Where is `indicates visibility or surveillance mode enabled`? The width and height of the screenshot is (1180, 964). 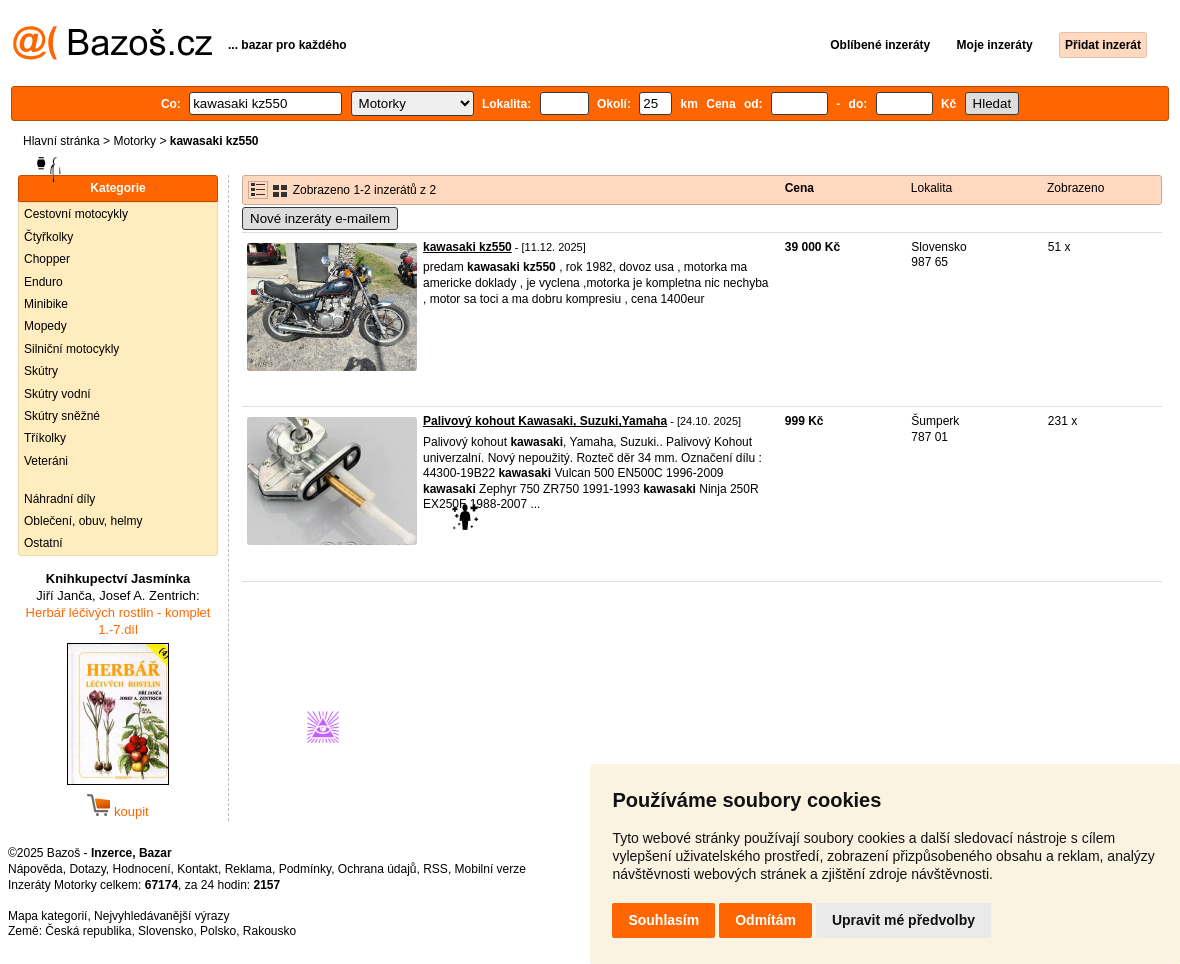
indicates visibility or surveillance mode enabled is located at coordinates (323, 727).